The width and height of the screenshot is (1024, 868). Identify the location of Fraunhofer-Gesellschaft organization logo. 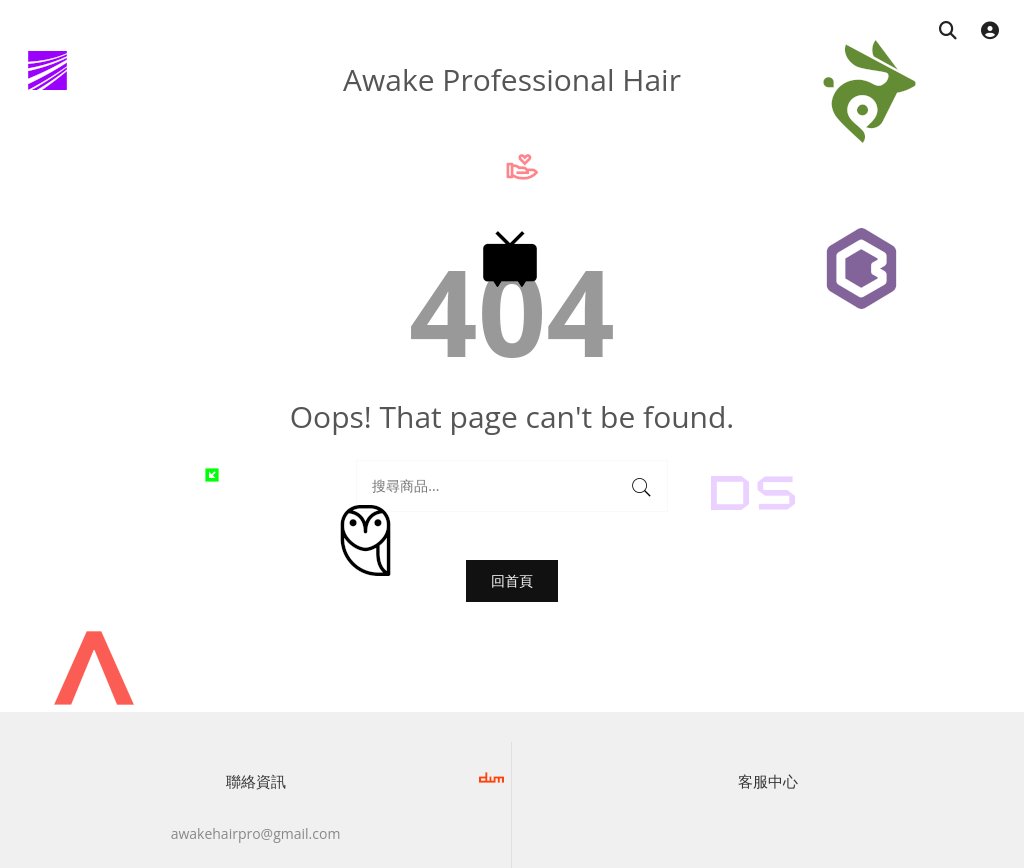
(47, 70).